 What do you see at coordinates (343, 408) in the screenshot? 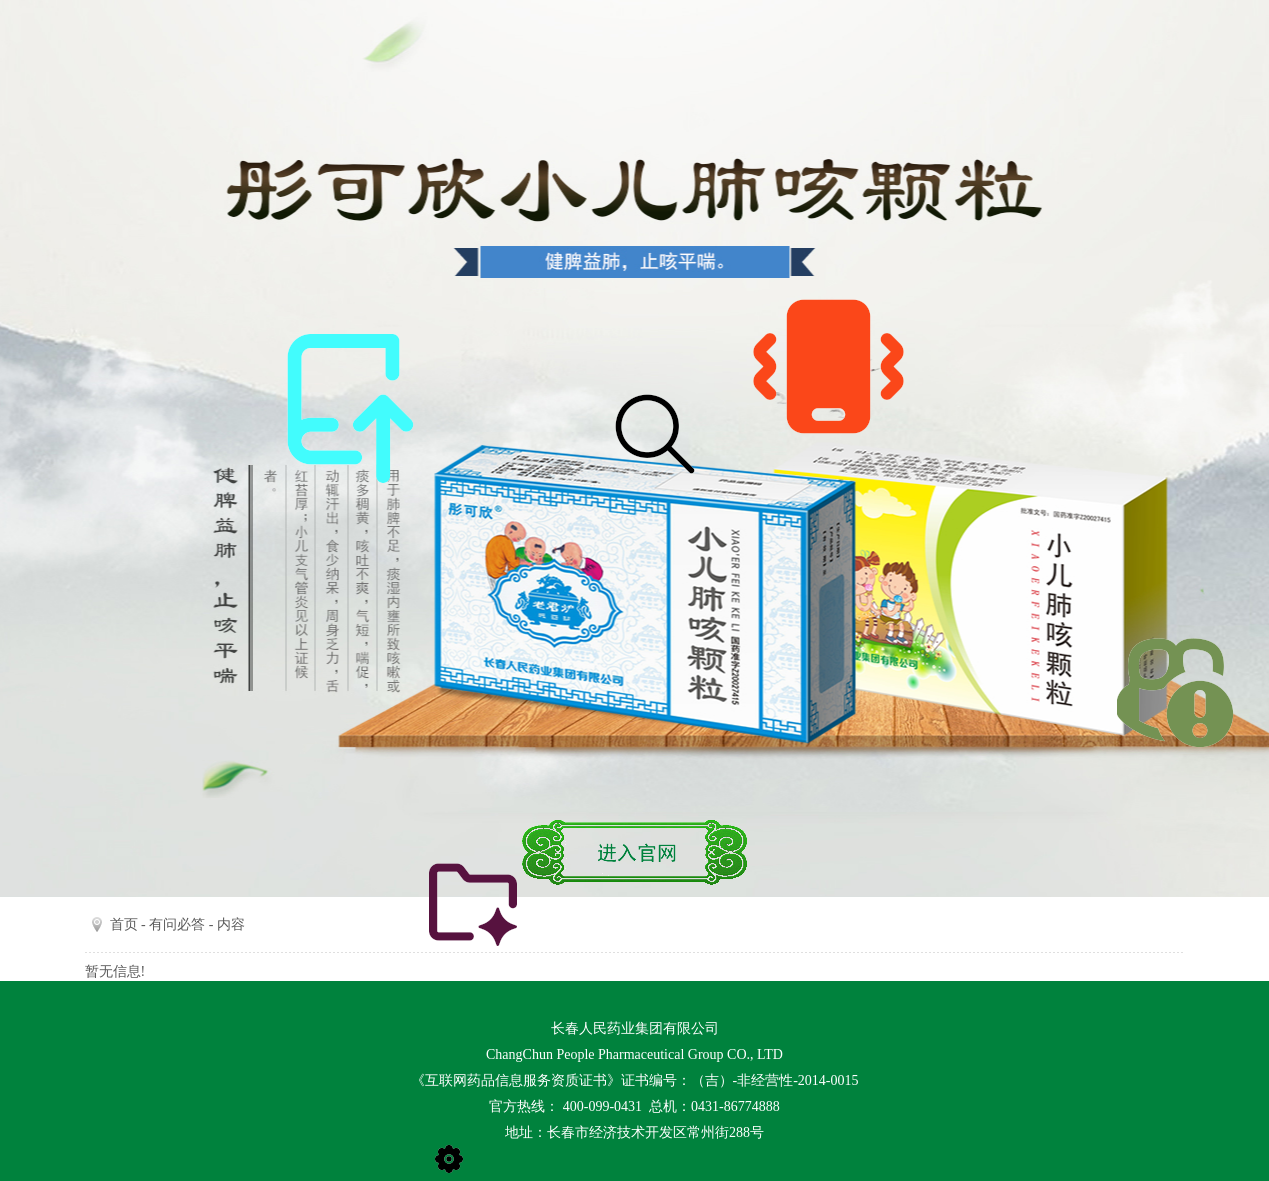
I see `push code to a repository` at bounding box center [343, 408].